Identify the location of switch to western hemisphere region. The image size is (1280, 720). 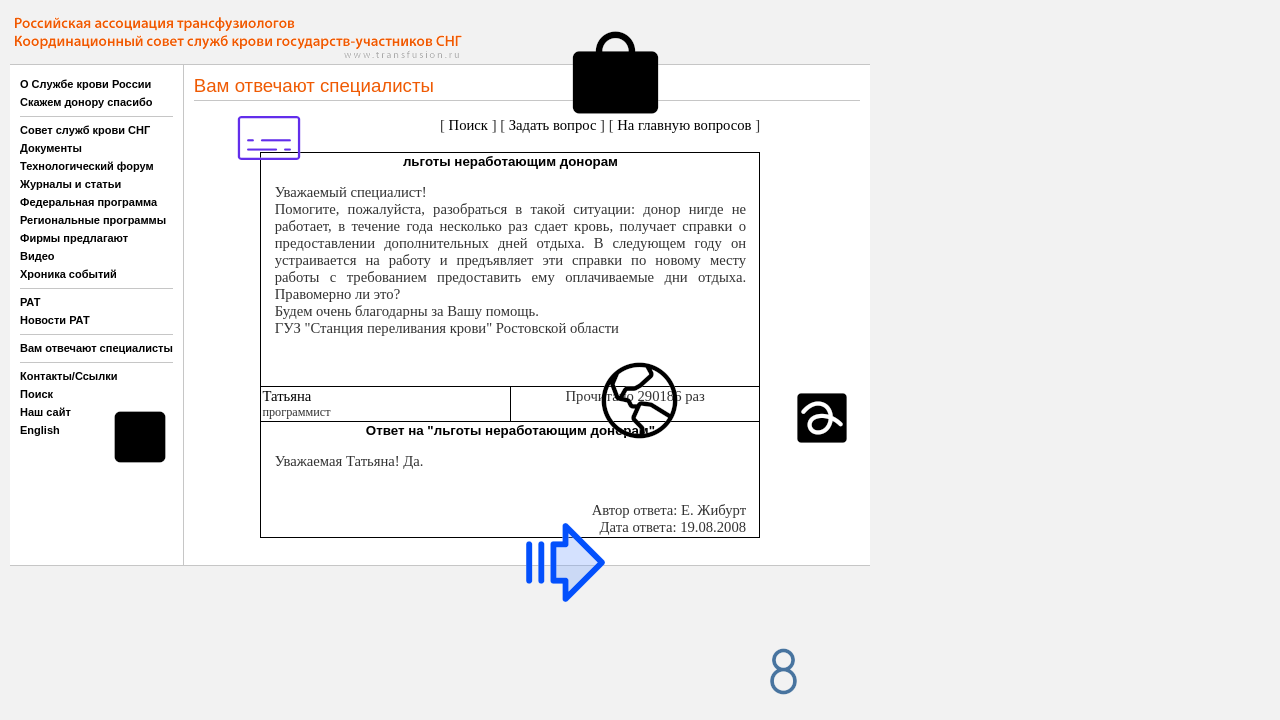
(639, 400).